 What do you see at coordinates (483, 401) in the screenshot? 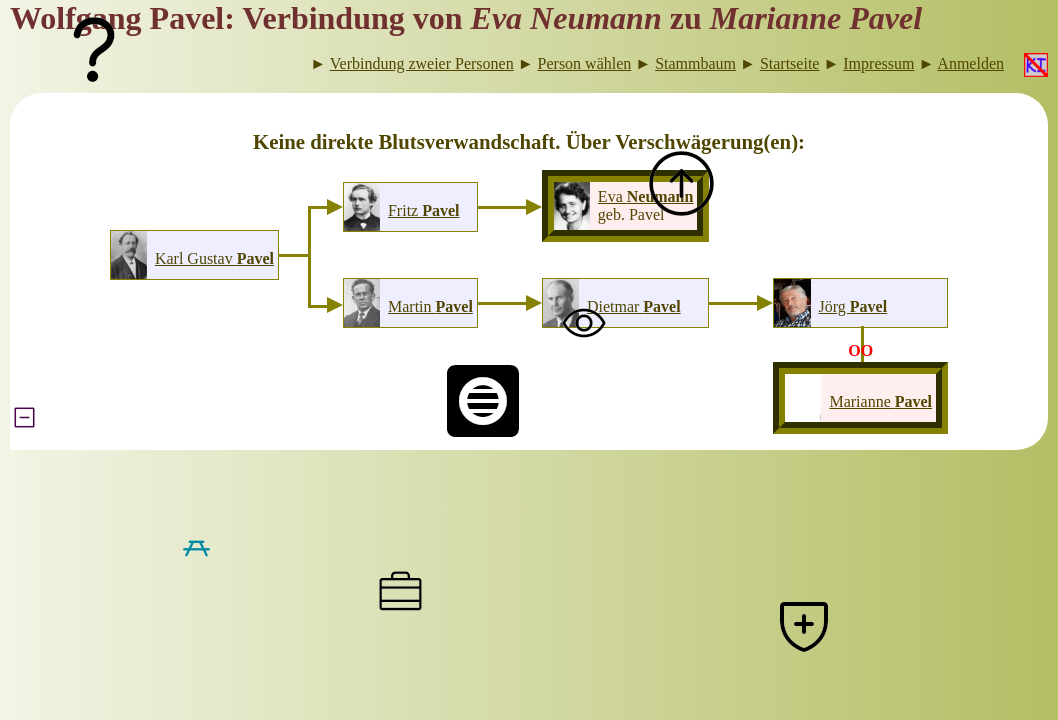
I see `access climate control settings` at bounding box center [483, 401].